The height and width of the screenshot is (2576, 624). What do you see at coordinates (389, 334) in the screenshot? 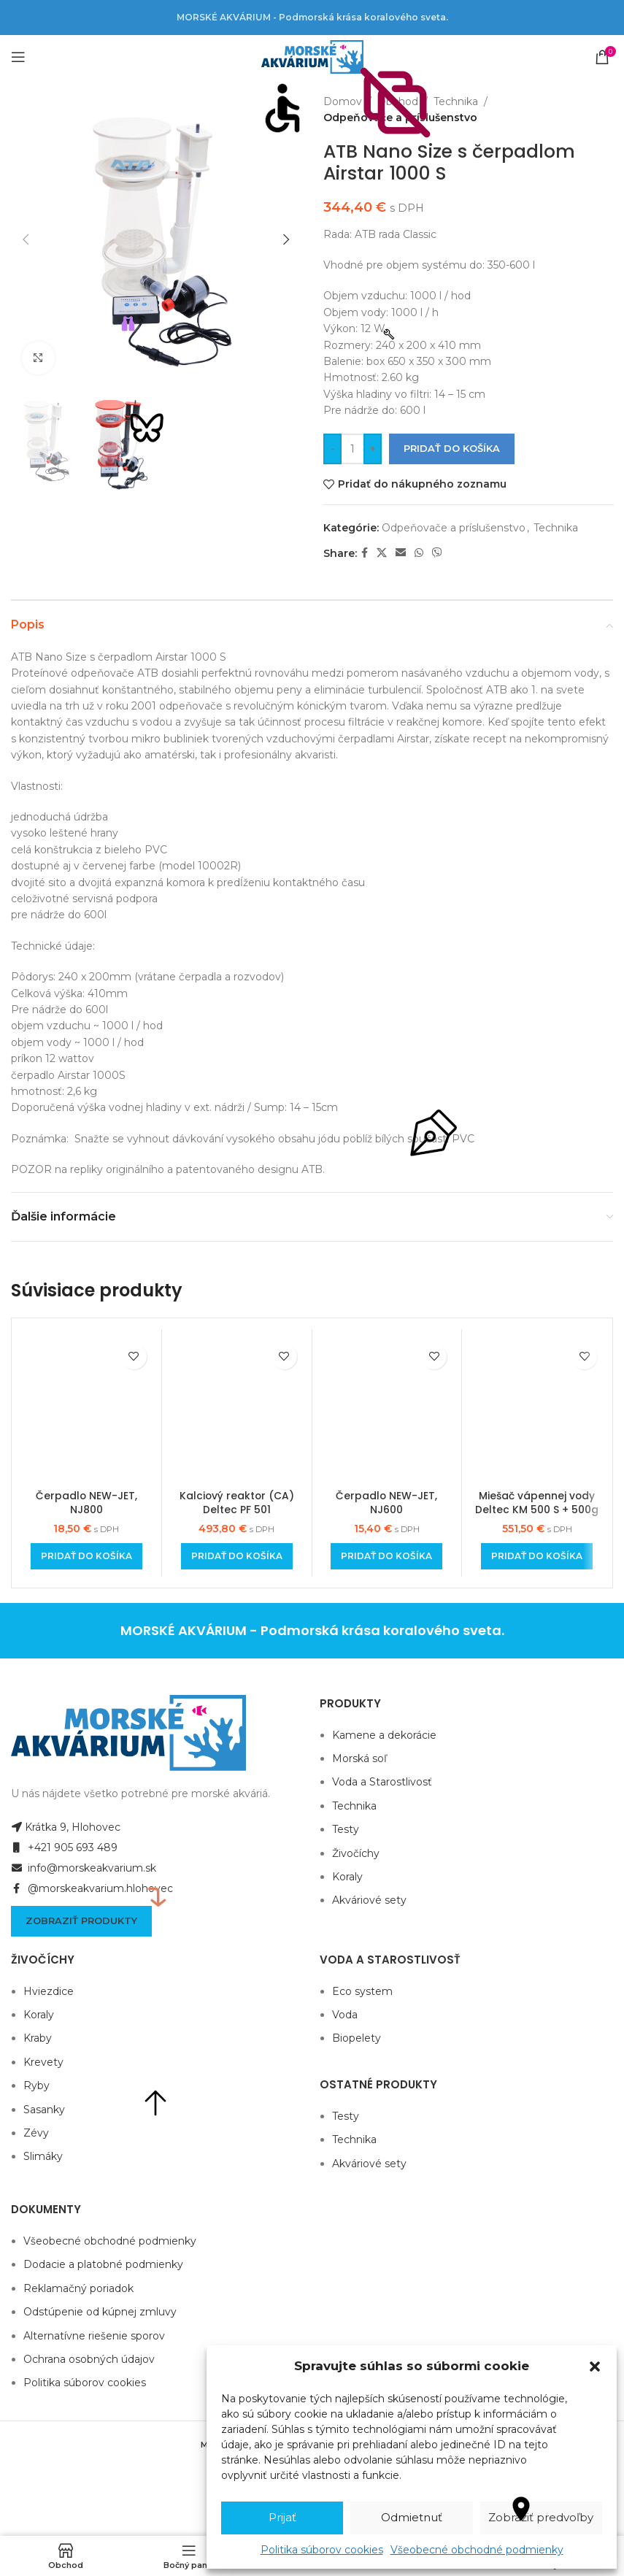
I see `access settings or configuration options` at bounding box center [389, 334].